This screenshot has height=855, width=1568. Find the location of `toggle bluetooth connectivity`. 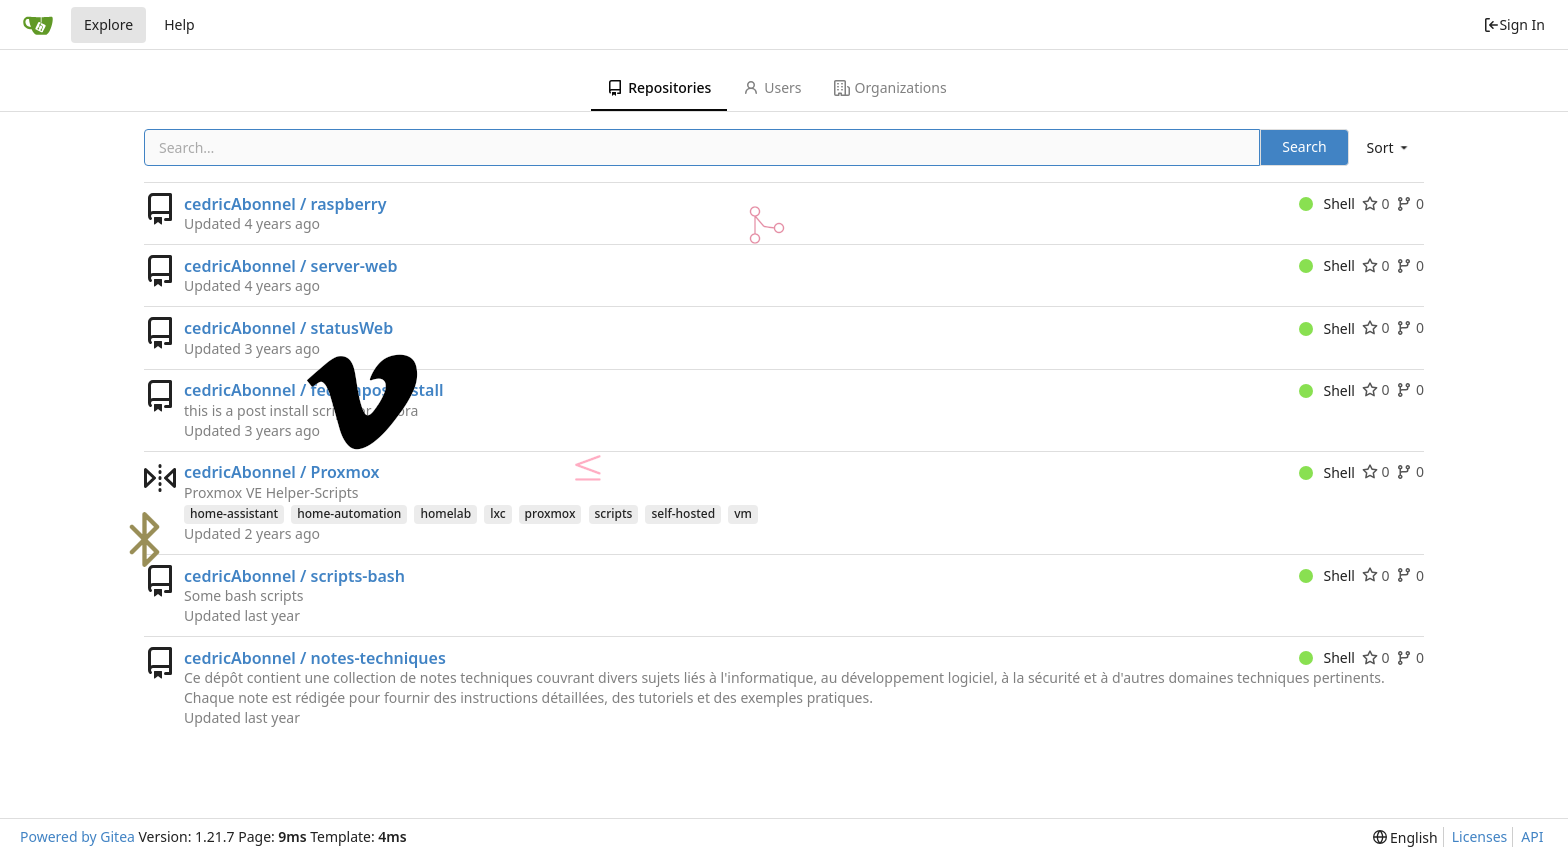

toggle bluetooth connectivity is located at coordinates (144, 539).